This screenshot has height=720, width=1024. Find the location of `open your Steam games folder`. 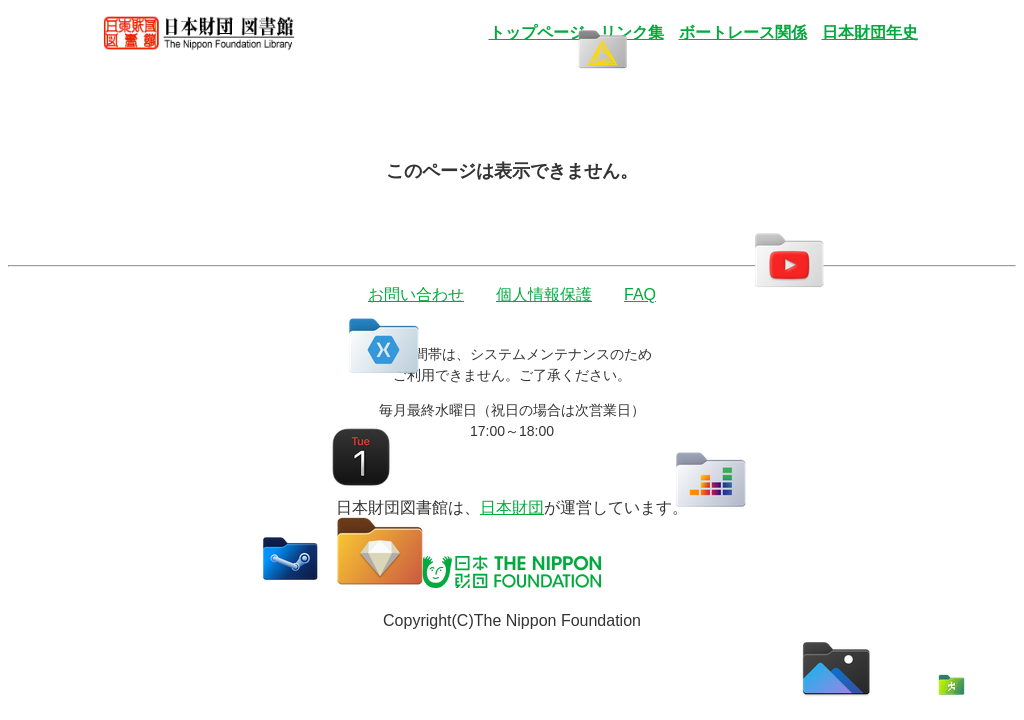

open your Steam games folder is located at coordinates (290, 560).